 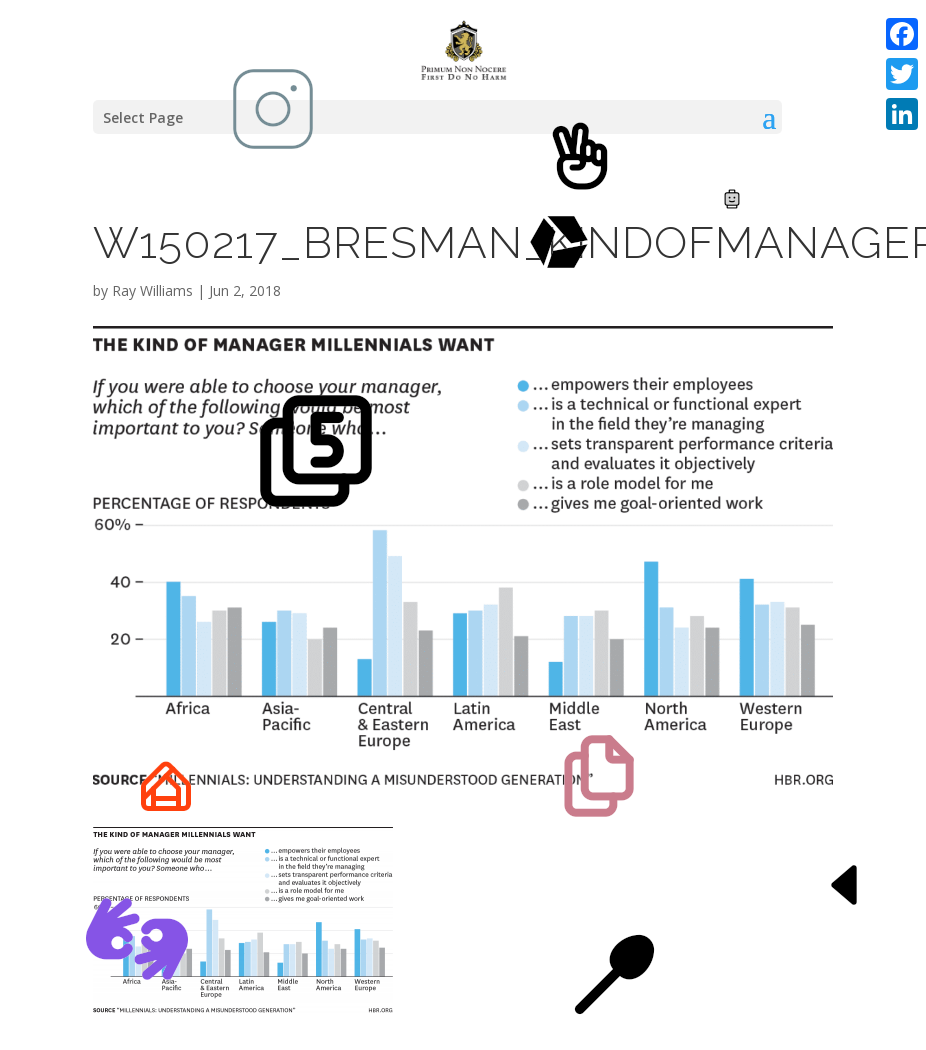 What do you see at coordinates (844, 885) in the screenshot?
I see `go back to the previous screen` at bounding box center [844, 885].